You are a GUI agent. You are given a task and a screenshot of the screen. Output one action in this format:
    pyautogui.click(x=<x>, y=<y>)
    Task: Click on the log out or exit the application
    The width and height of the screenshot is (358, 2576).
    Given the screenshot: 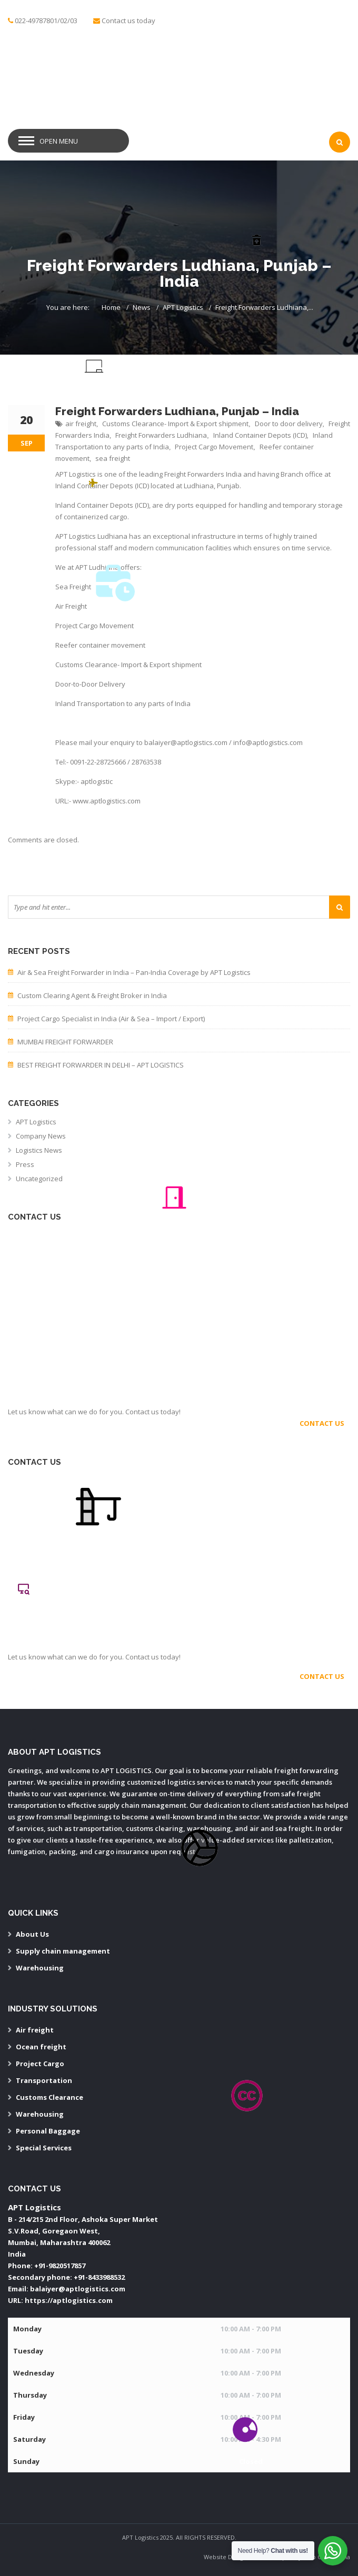 What is the action you would take?
    pyautogui.click(x=174, y=1198)
    